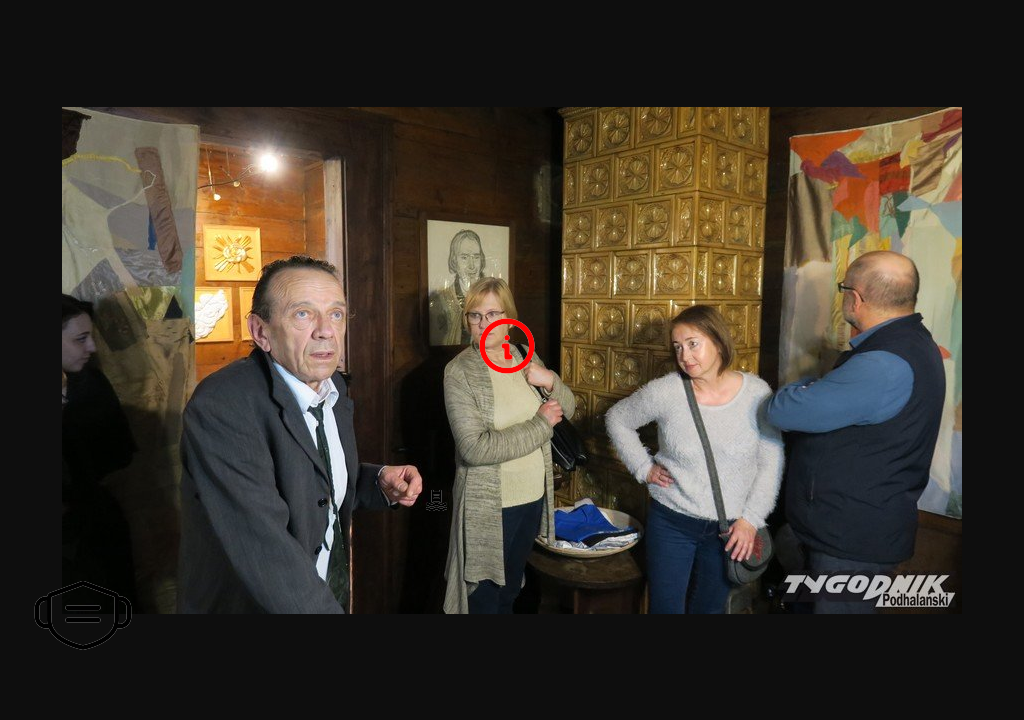 This screenshot has height=720, width=1024. I want to click on view more information or details, so click(507, 346).